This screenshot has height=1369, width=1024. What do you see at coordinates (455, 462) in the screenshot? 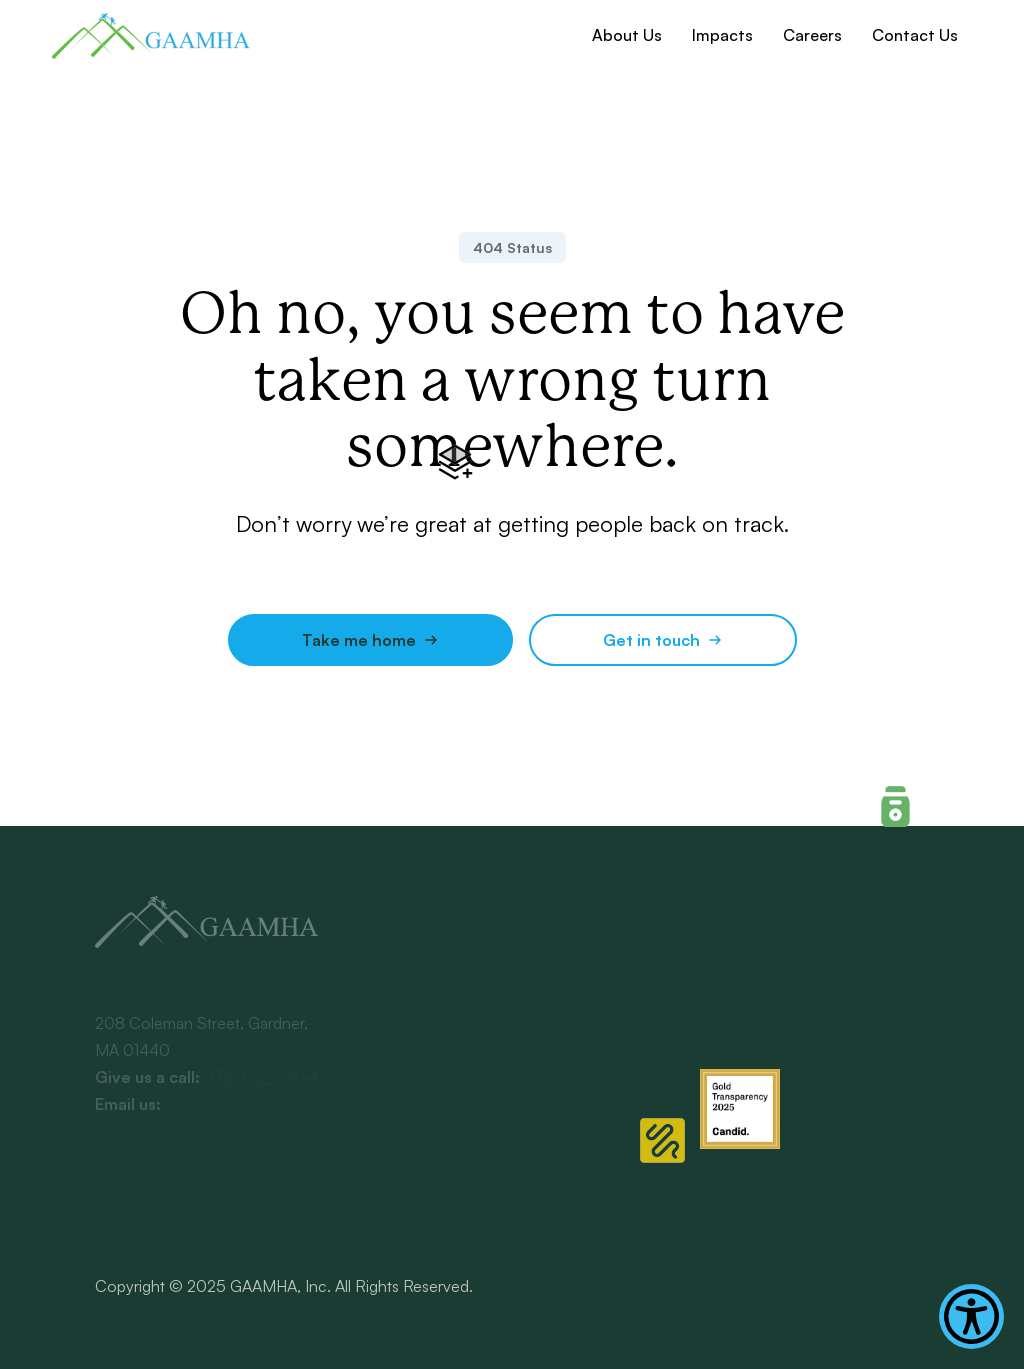
I see `add a new layer to the stack` at bounding box center [455, 462].